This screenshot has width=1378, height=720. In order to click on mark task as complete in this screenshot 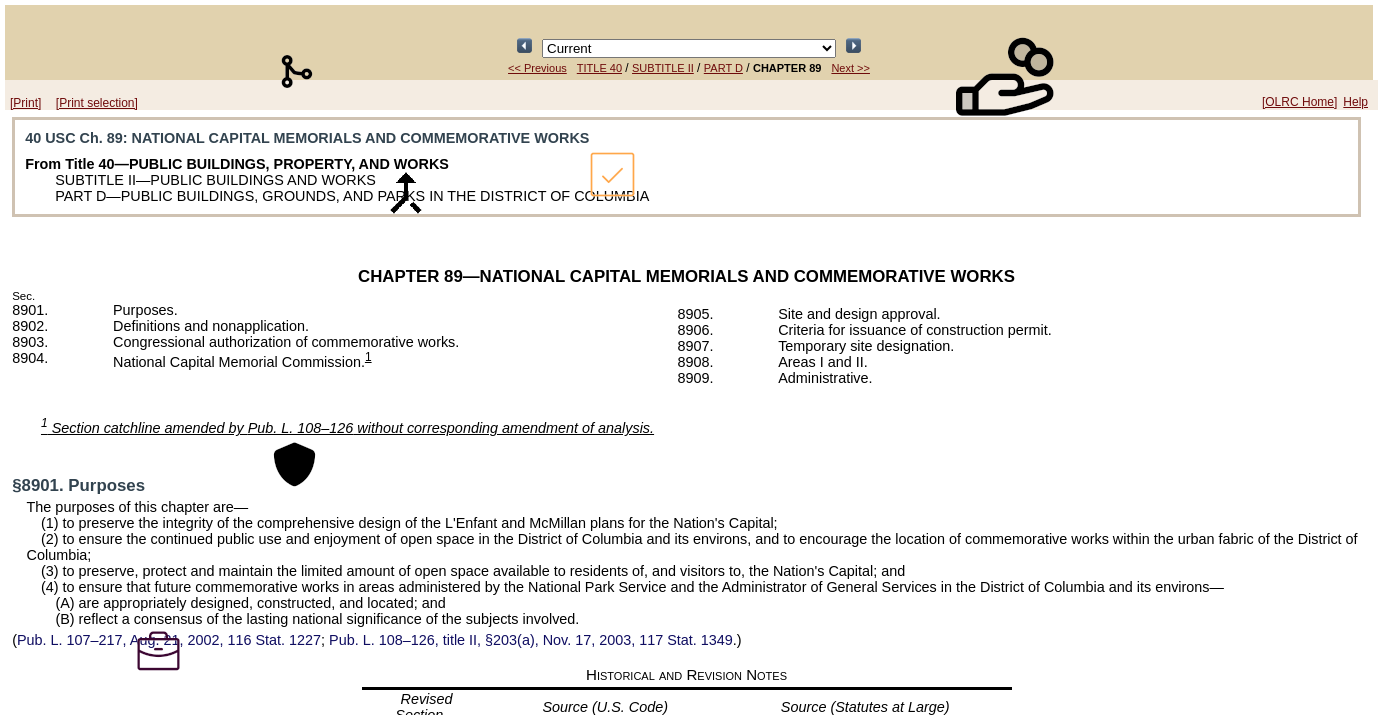, I will do `click(612, 174)`.